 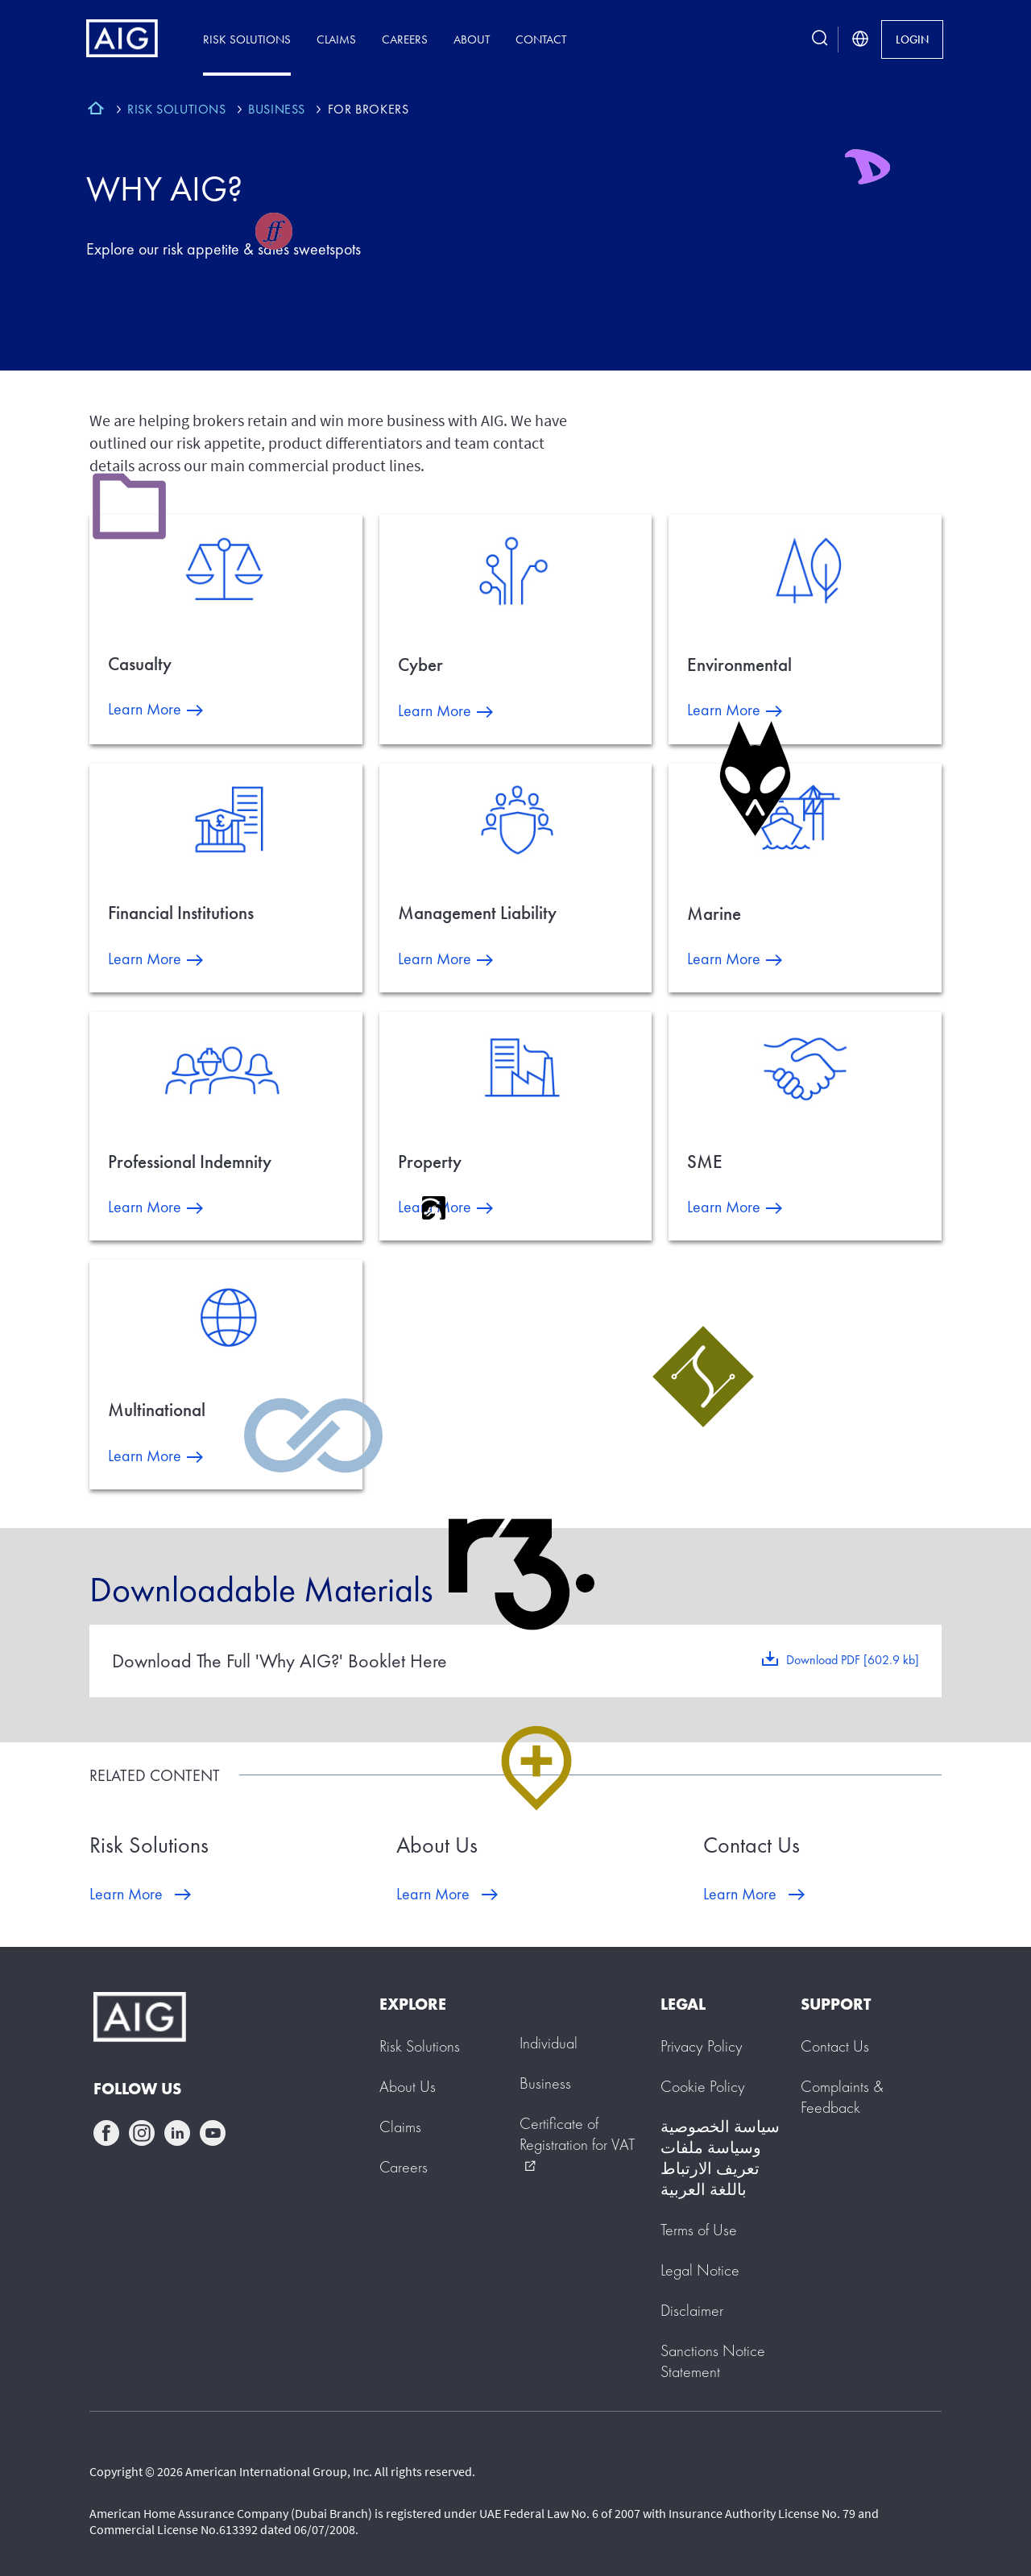 I want to click on open folder to view files, so click(x=129, y=506).